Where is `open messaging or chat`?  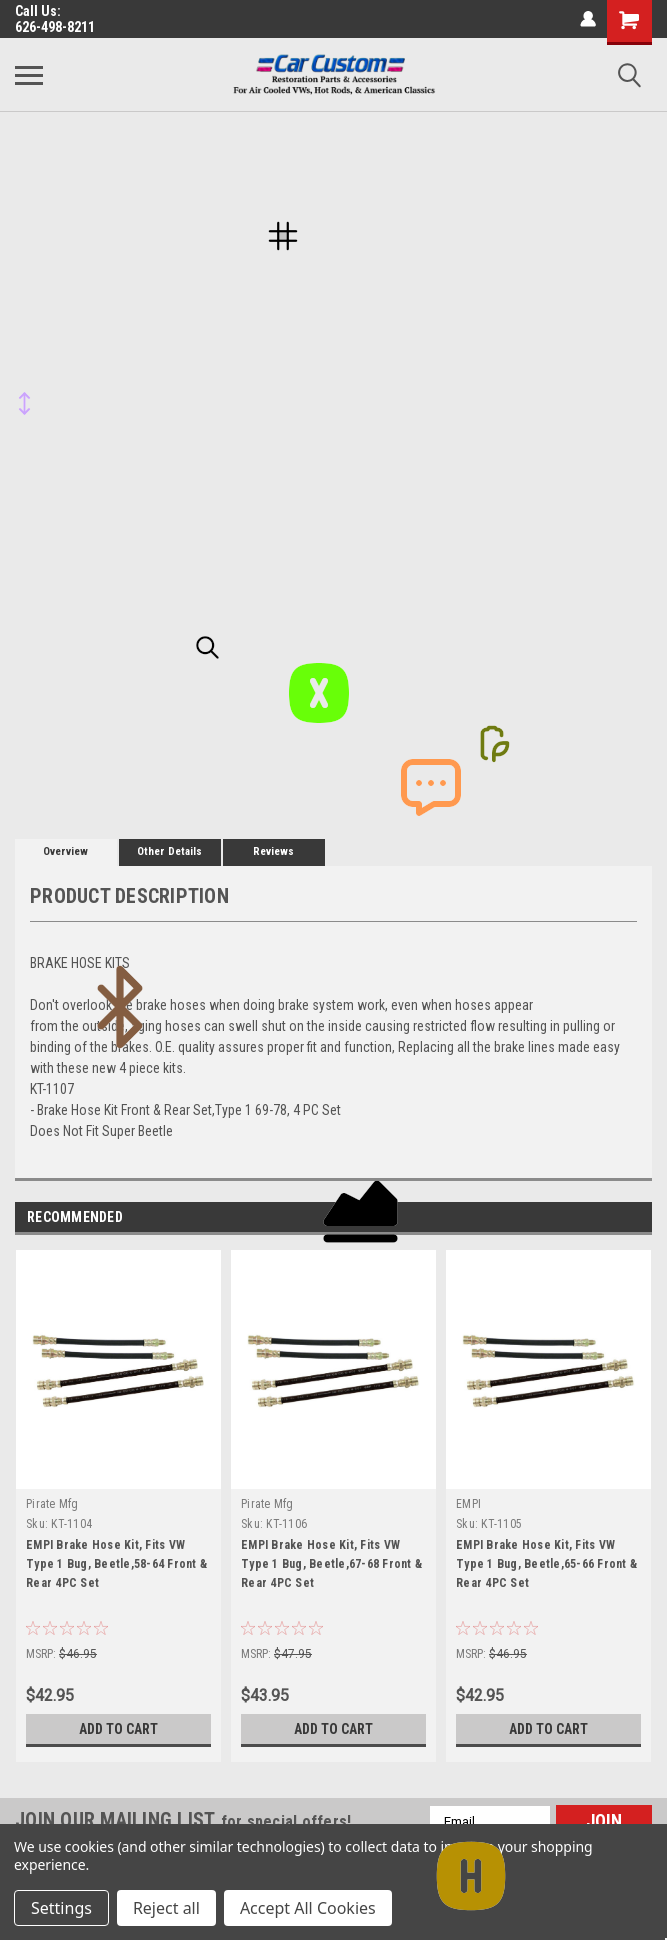
open messaging or chat is located at coordinates (431, 786).